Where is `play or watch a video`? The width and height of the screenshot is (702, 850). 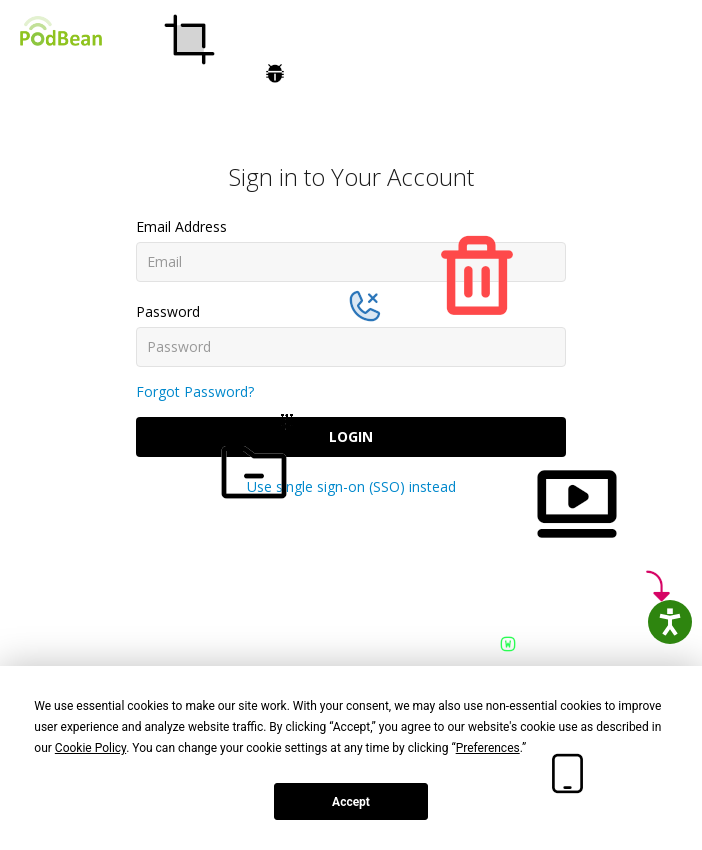 play or watch a video is located at coordinates (577, 504).